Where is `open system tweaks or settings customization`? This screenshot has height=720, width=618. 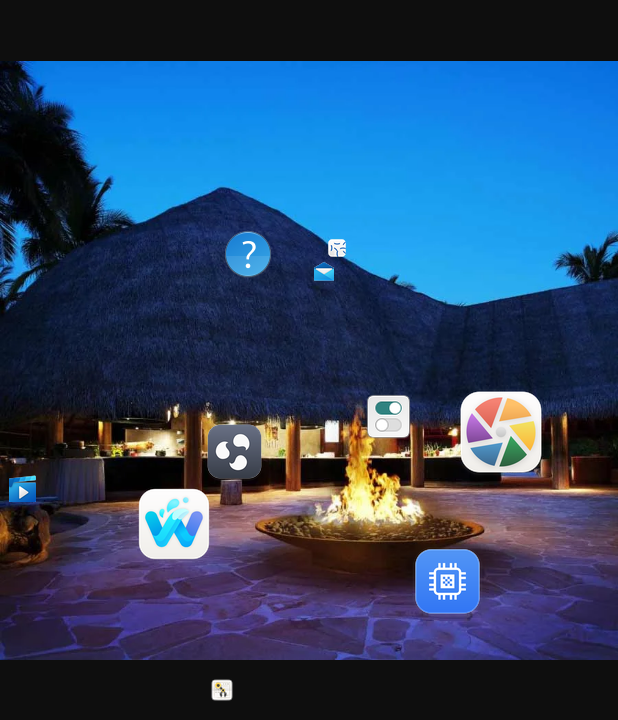
open system tweaks or settings customization is located at coordinates (388, 416).